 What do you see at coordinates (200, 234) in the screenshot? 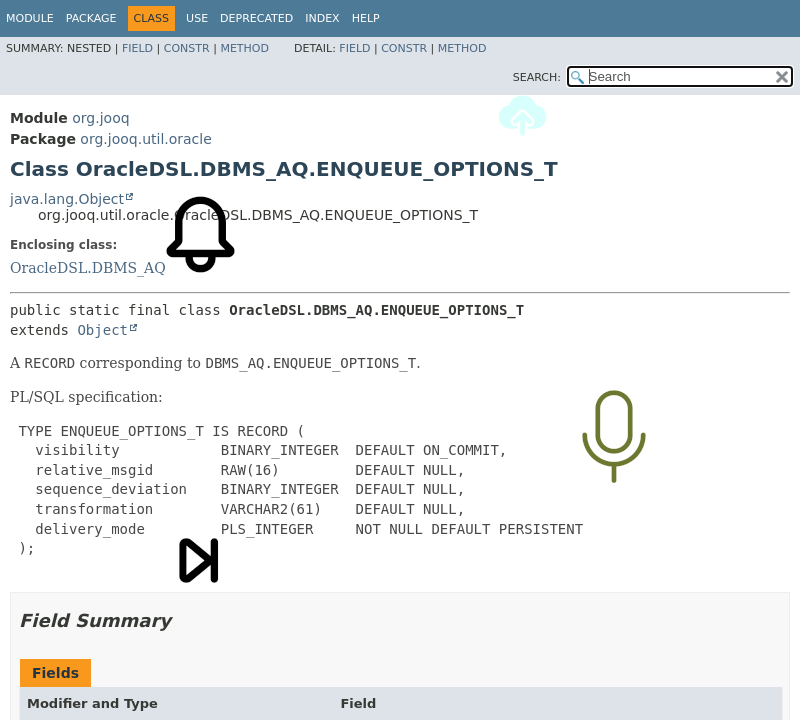
I see `view notifications` at bounding box center [200, 234].